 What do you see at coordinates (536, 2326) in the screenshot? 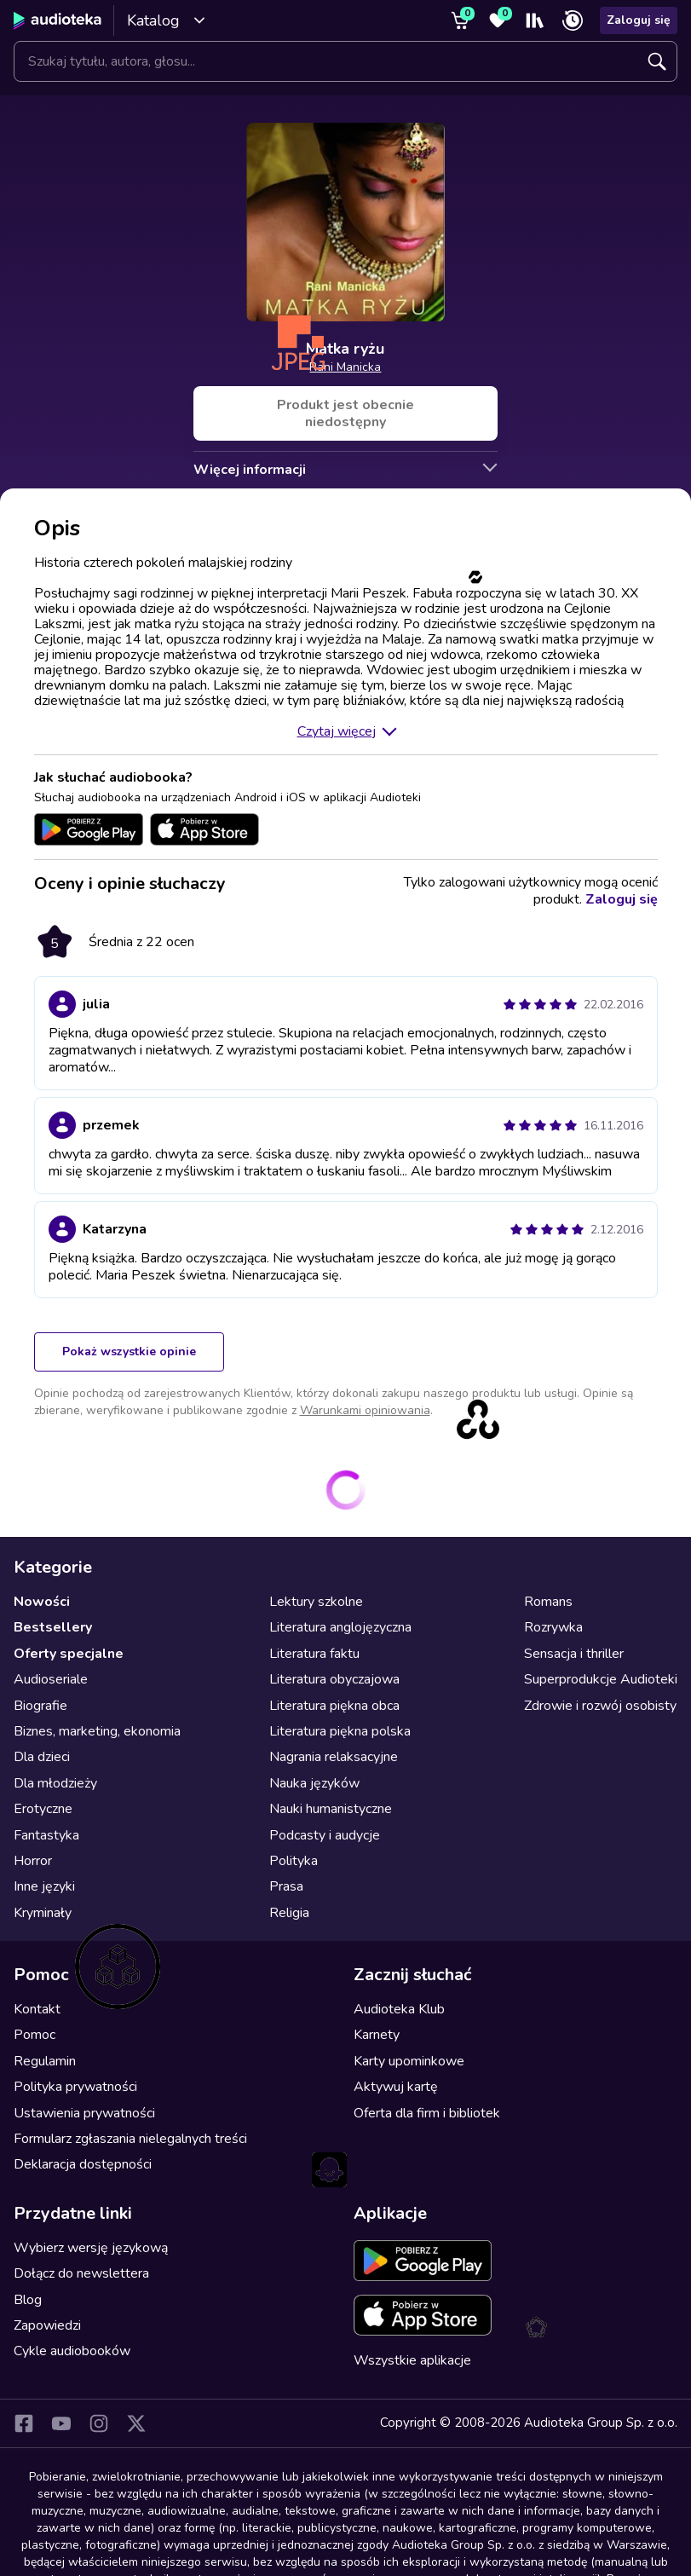
I see `PySyft library or framework logo` at bounding box center [536, 2326].